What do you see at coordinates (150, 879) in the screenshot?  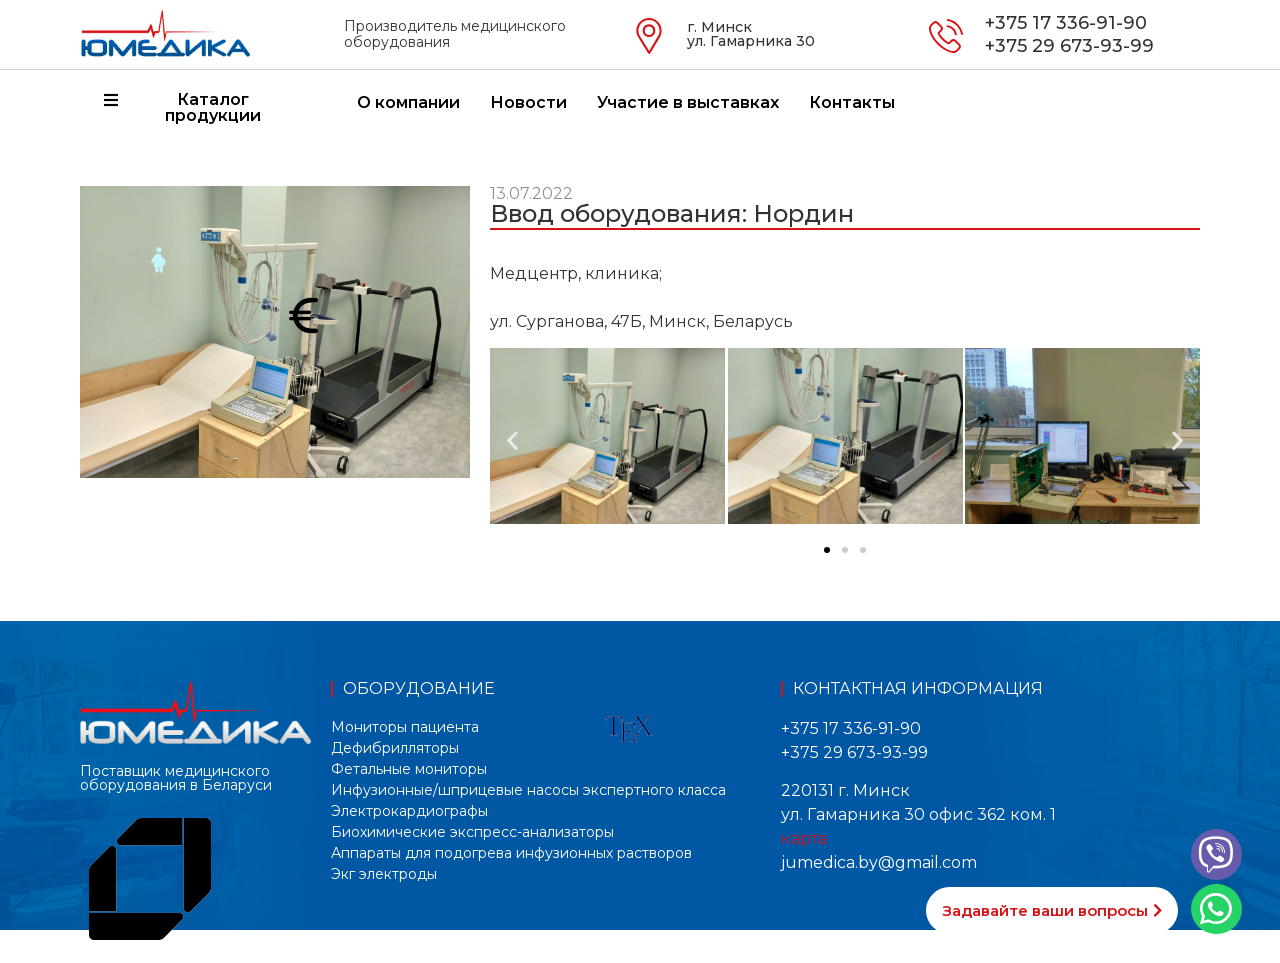 I see `aqua security company logo` at bounding box center [150, 879].